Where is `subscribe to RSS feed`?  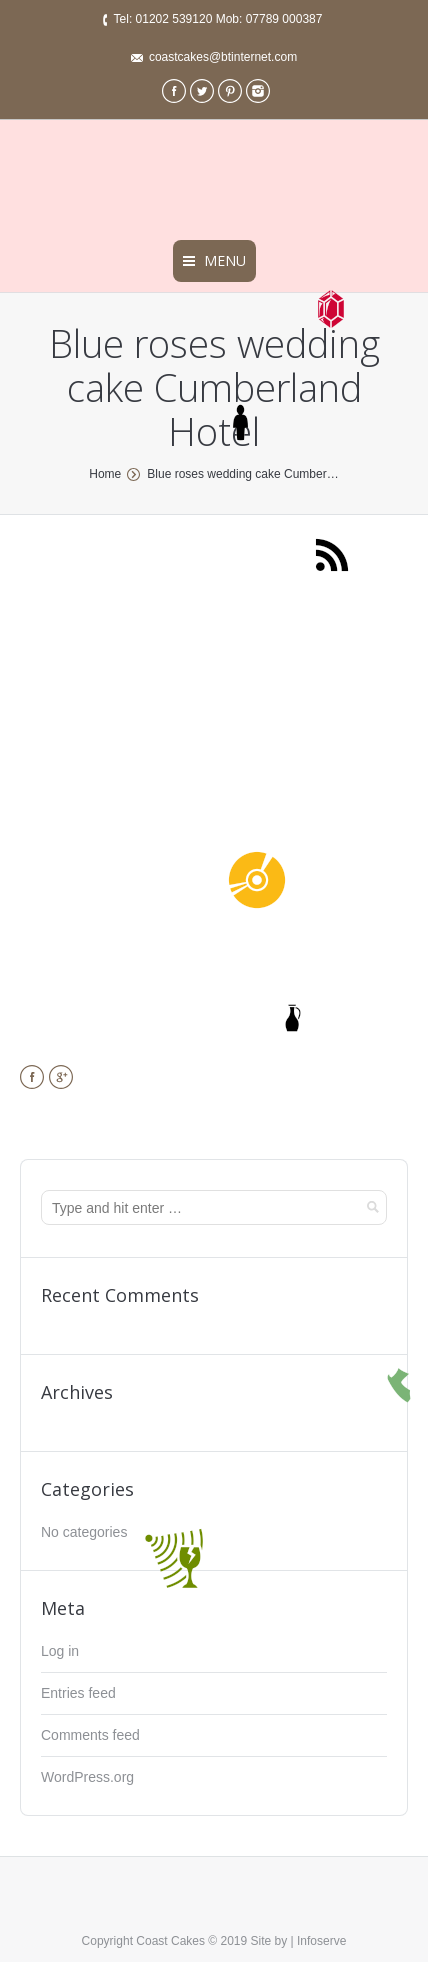 subscribe to RSS feed is located at coordinates (332, 555).